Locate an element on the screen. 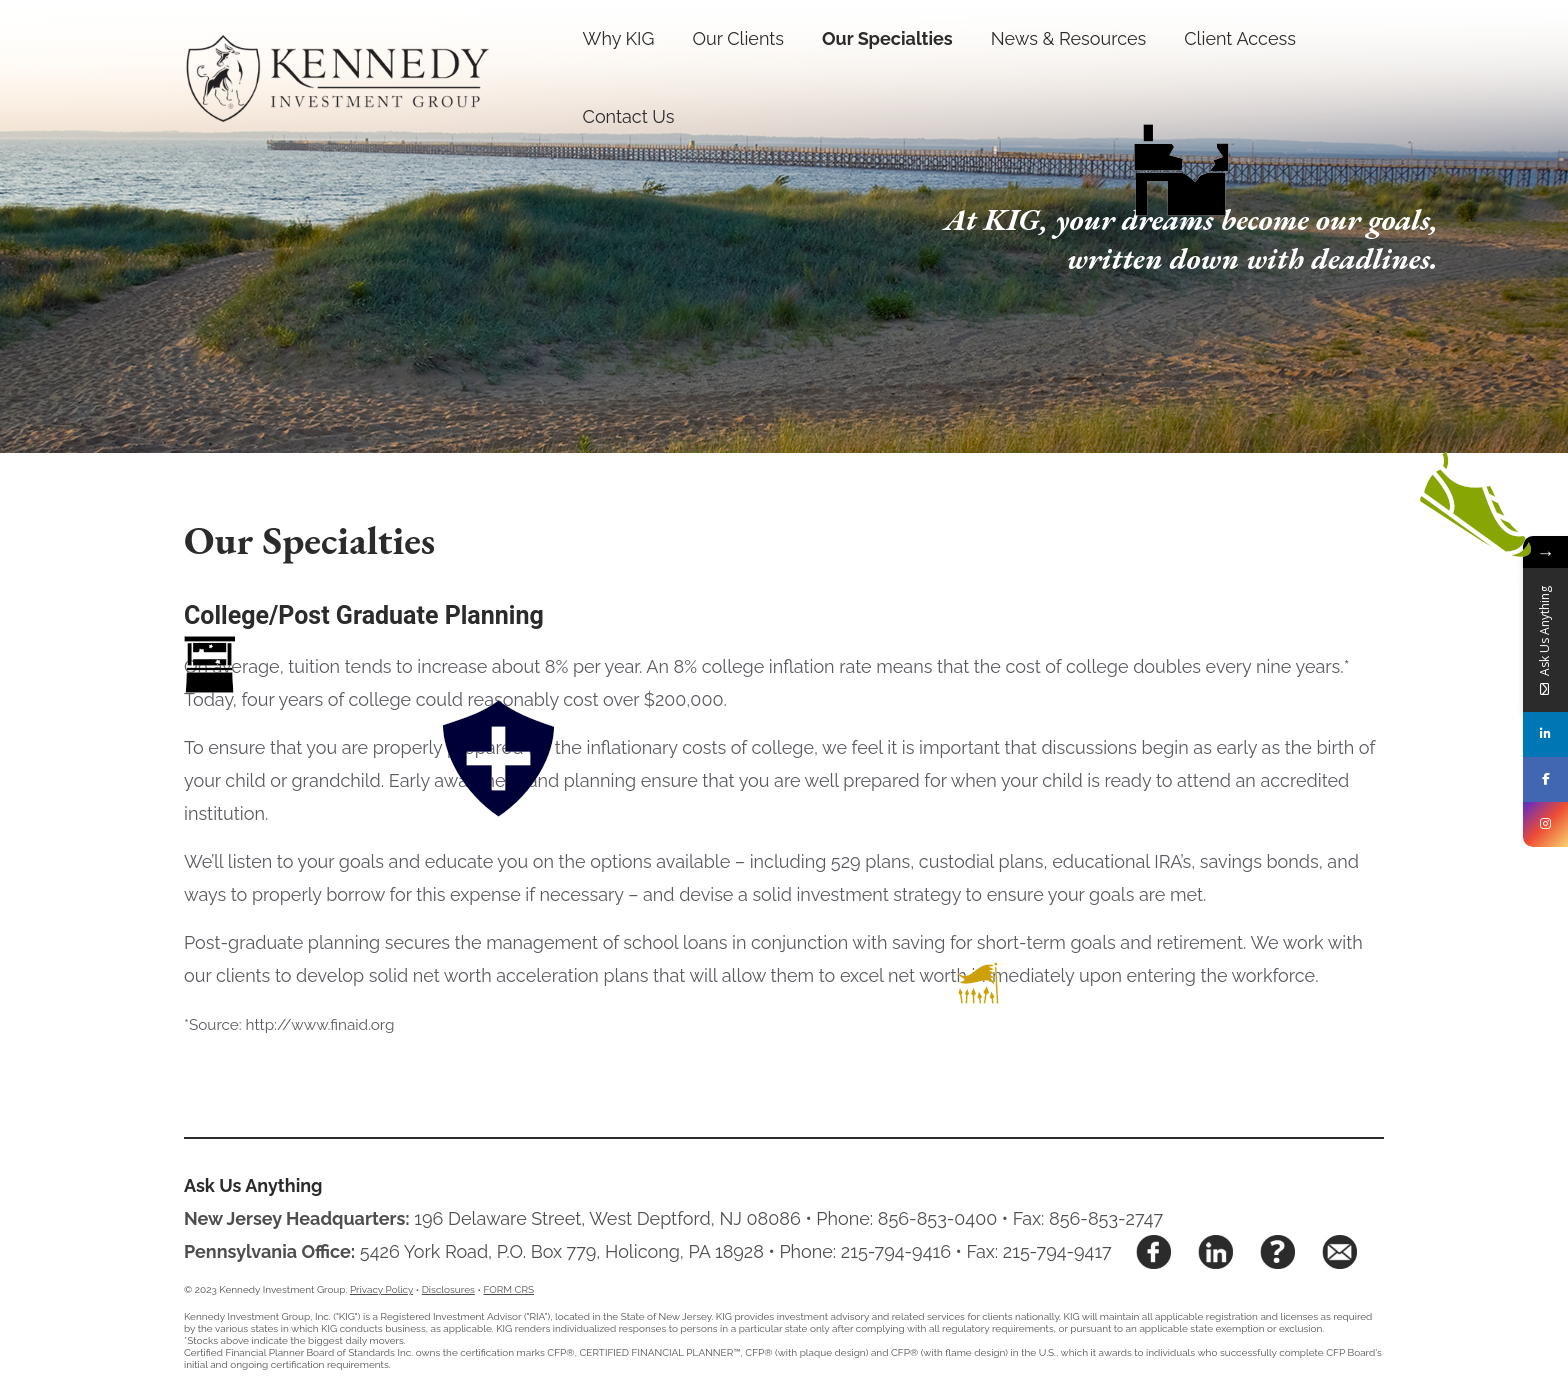 The image size is (1568, 1381). access bunker or shelter location is located at coordinates (209, 664).